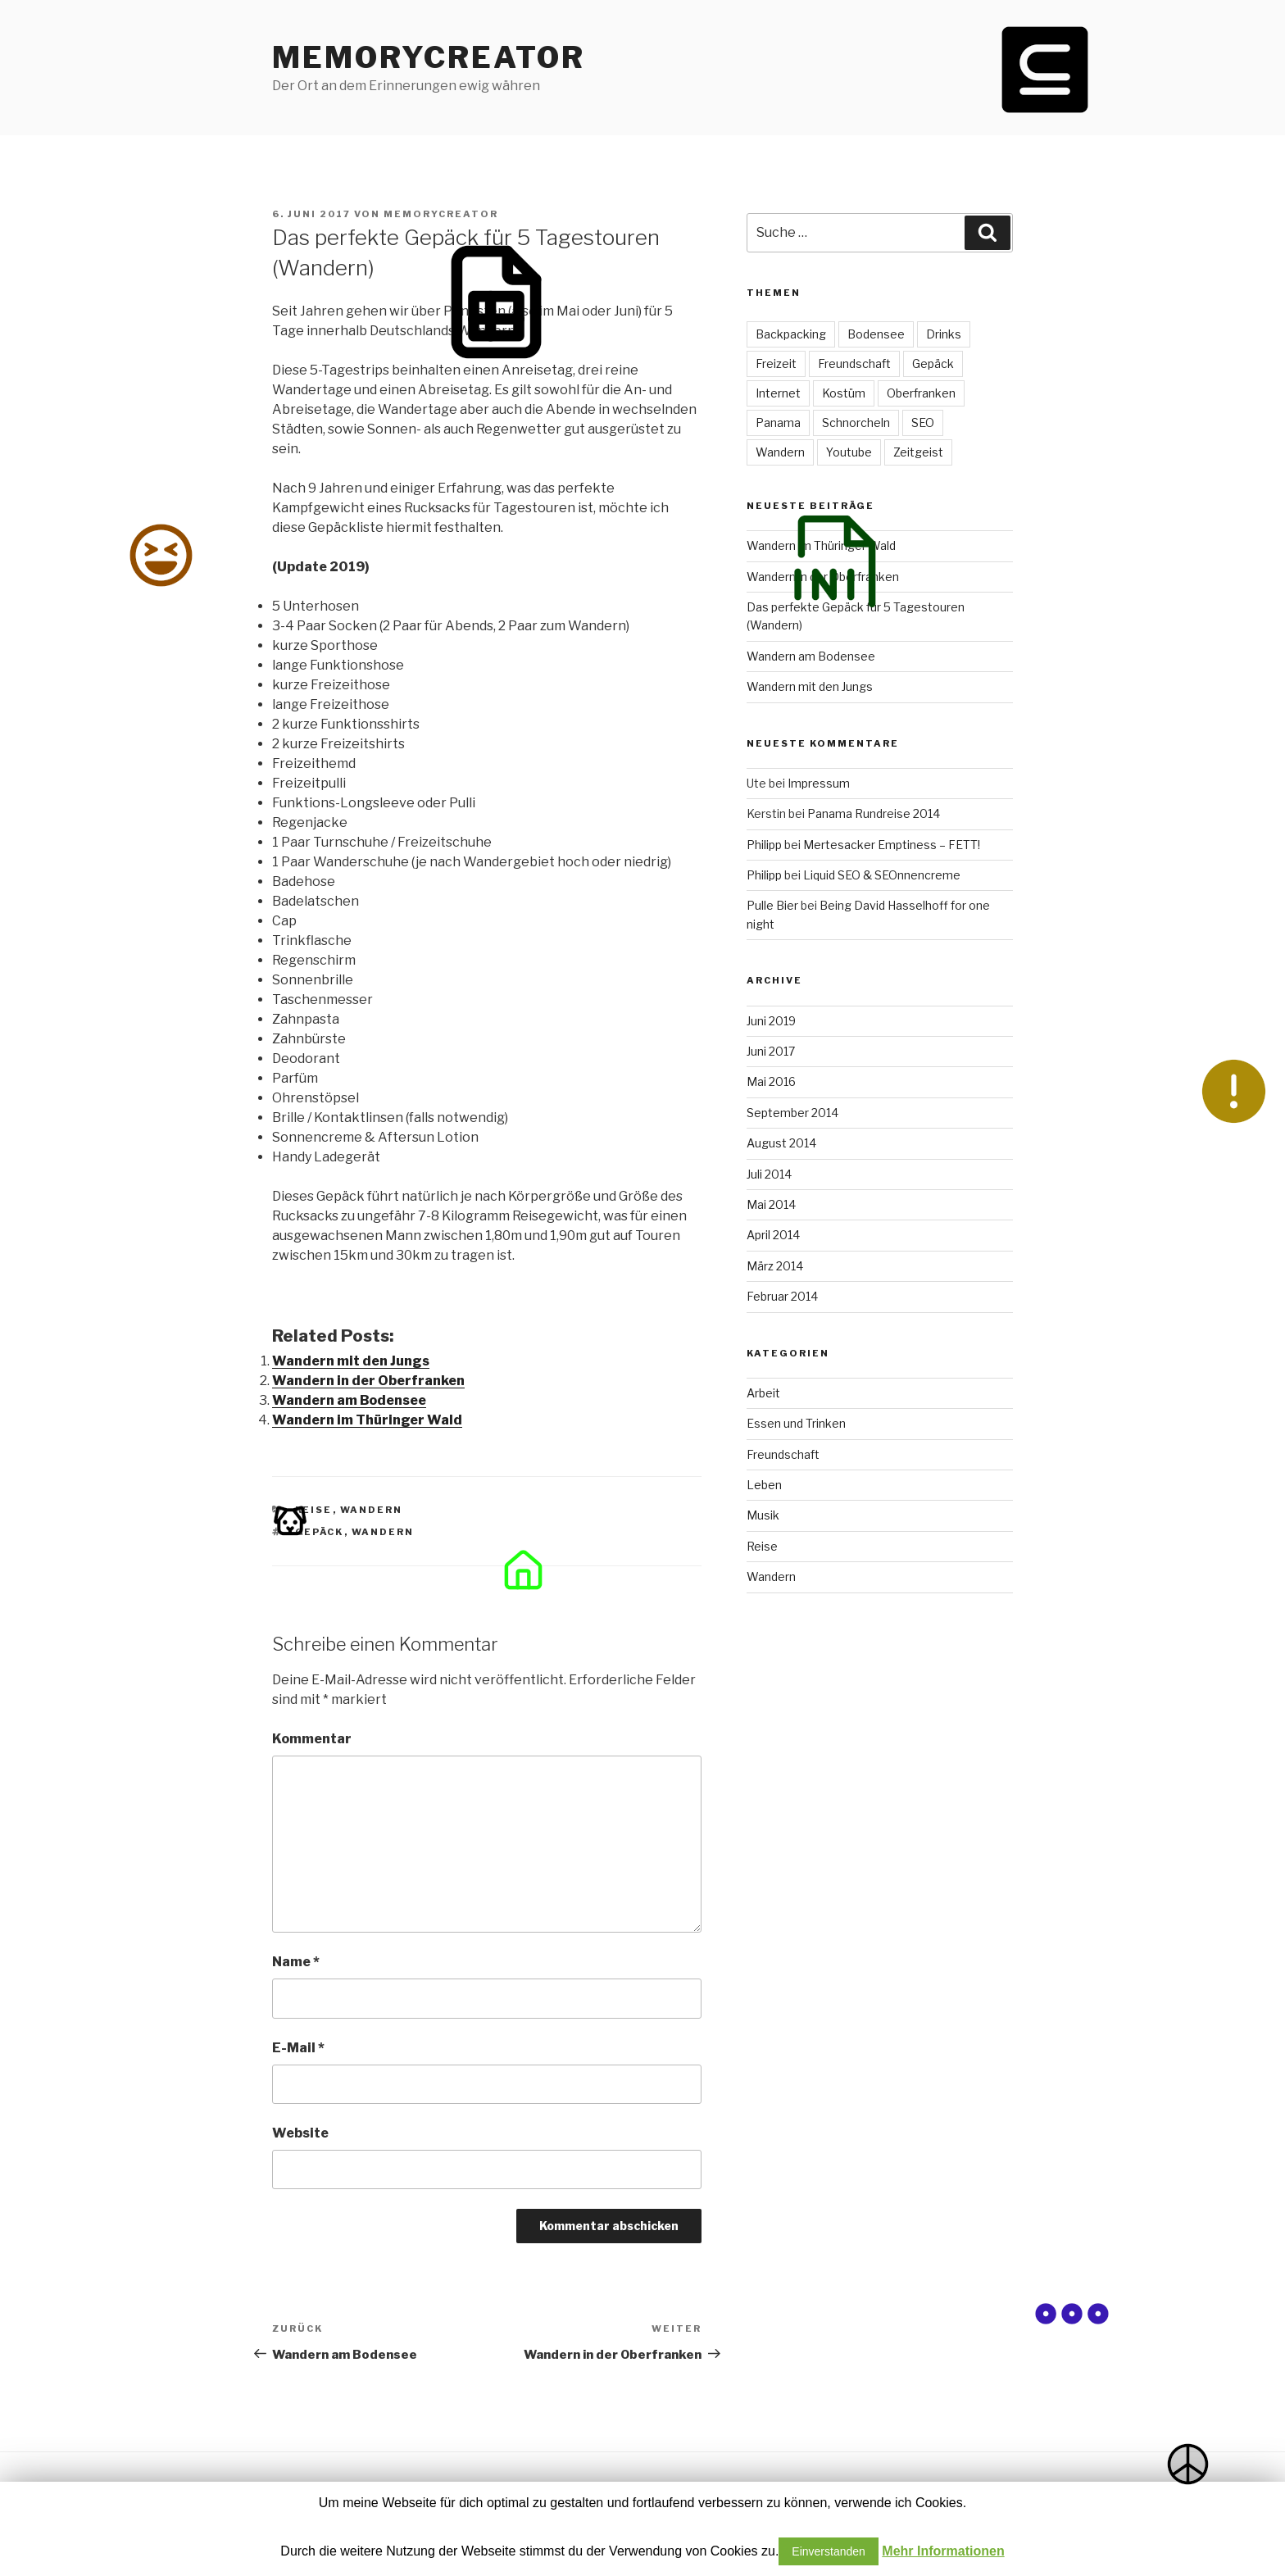 This screenshot has width=1285, height=2576. Describe the element at coordinates (161, 555) in the screenshot. I see `react with a laughing emoji` at that location.